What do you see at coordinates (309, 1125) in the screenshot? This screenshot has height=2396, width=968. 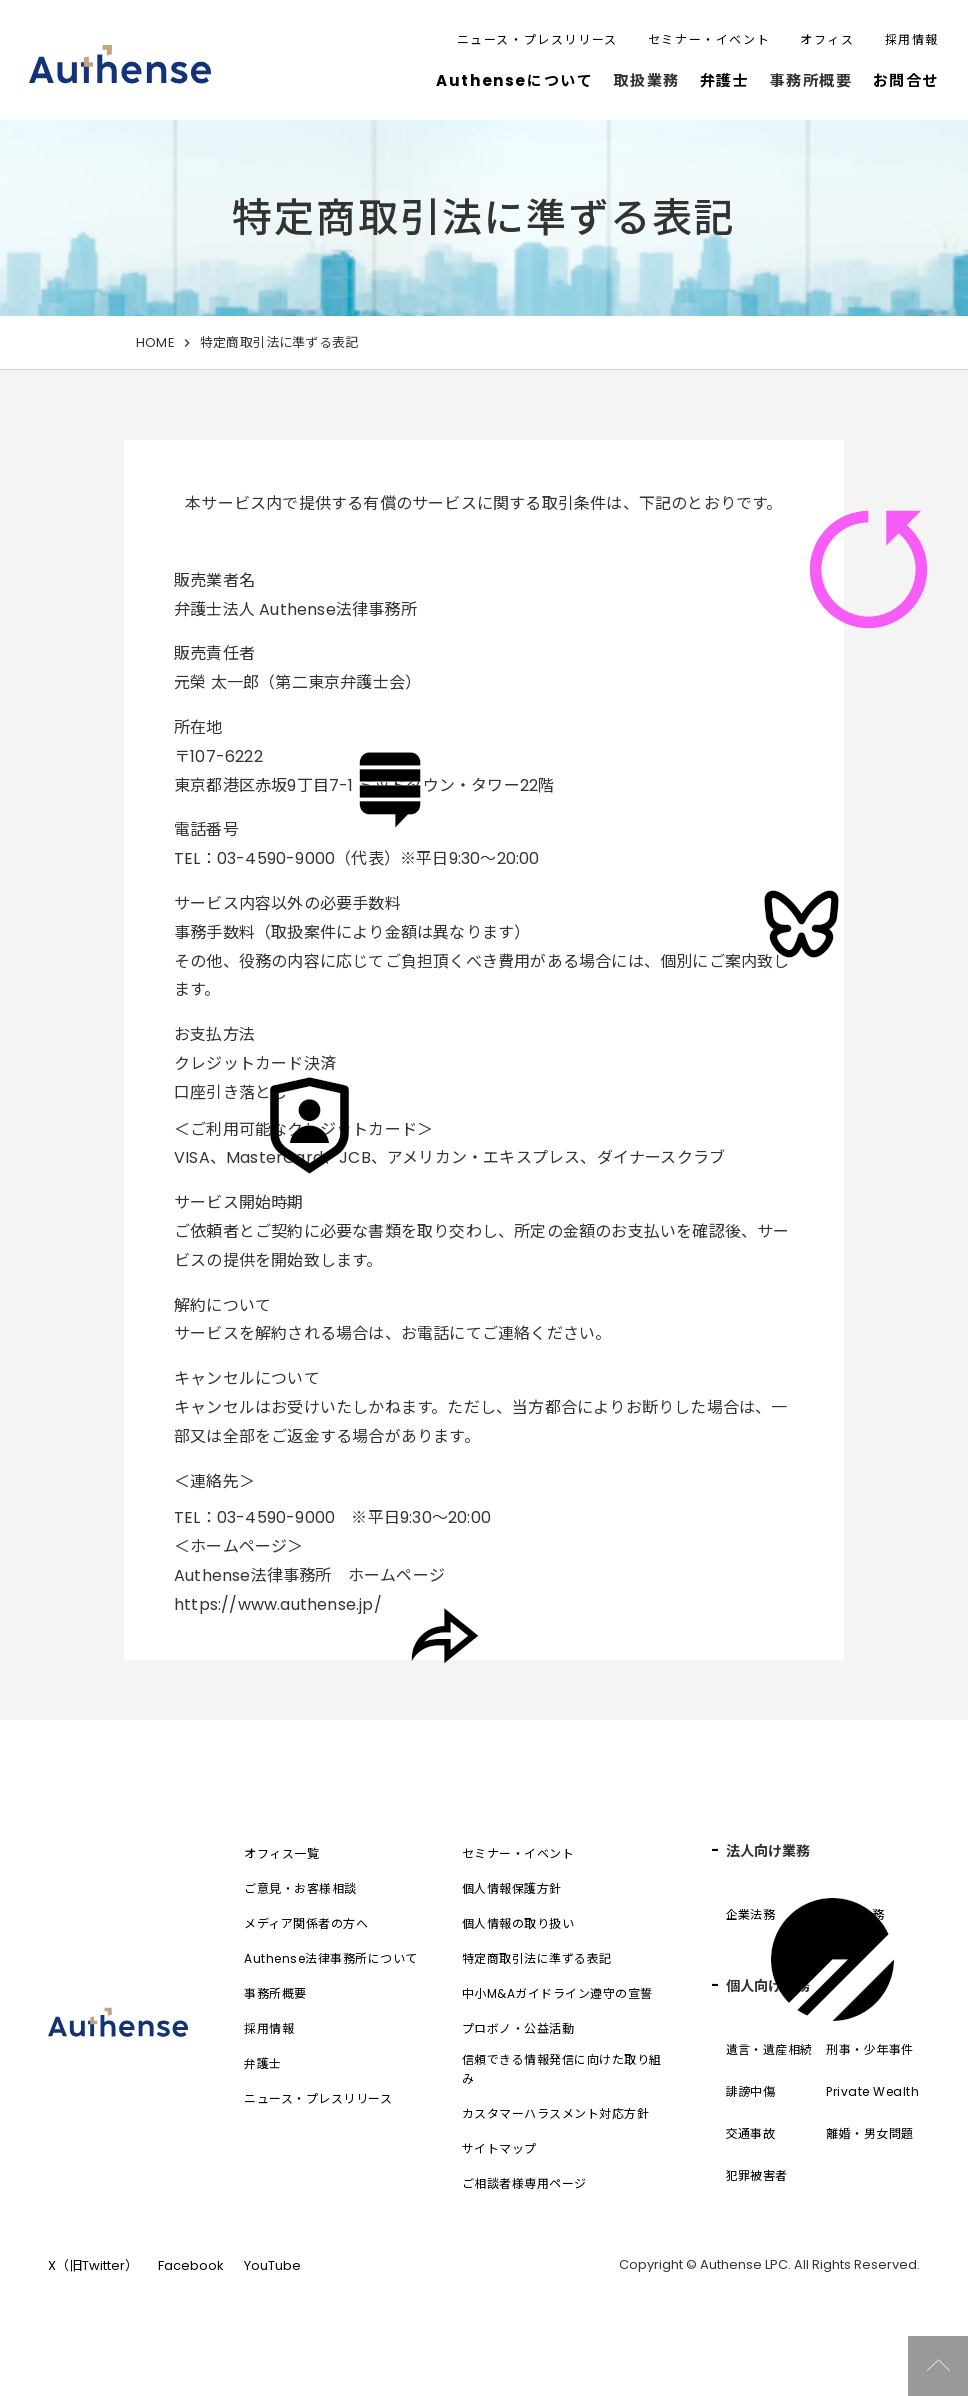 I see `access user privacy and security settings` at bounding box center [309, 1125].